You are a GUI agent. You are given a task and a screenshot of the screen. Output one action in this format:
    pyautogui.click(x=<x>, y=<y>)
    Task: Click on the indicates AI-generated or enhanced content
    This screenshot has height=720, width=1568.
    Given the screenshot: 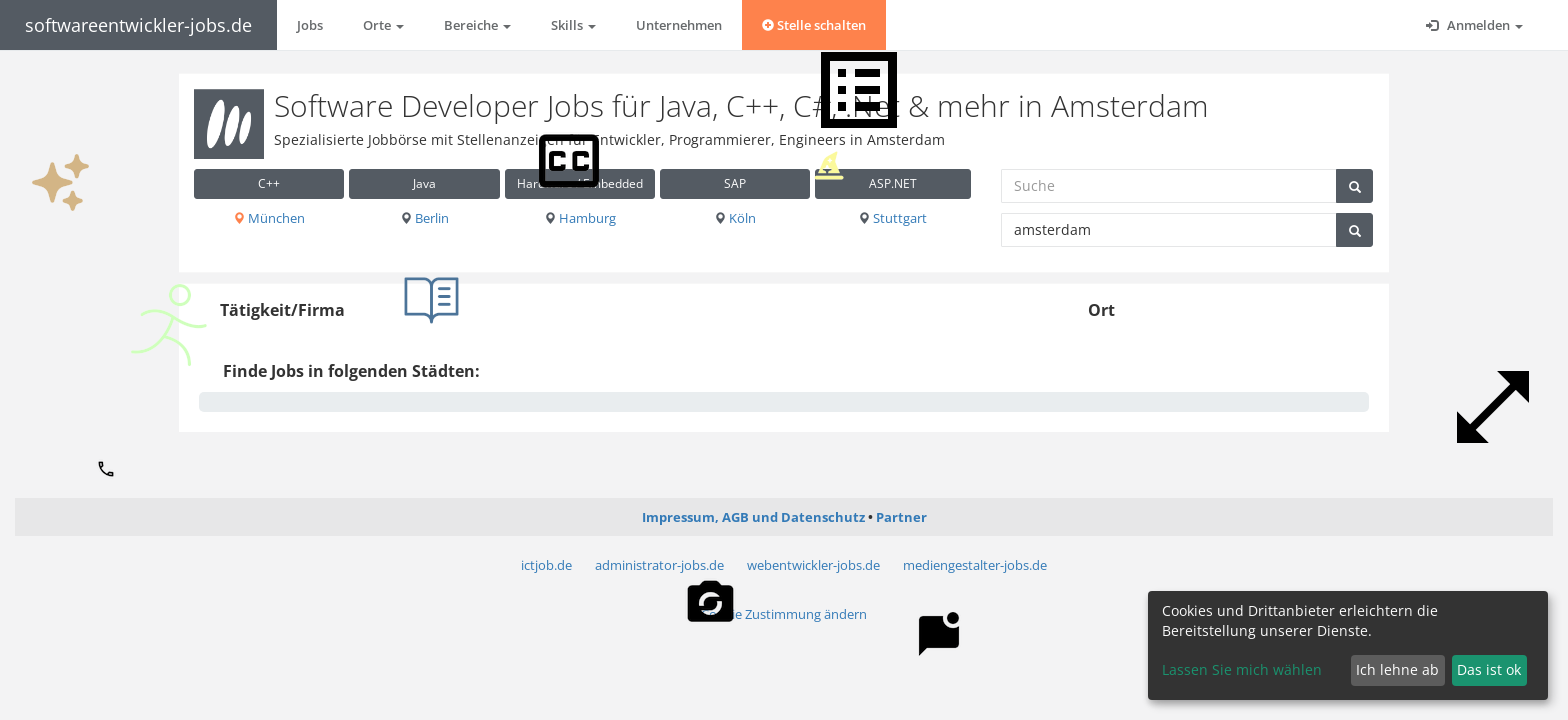 What is the action you would take?
    pyautogui.click(x=60, y=182)
    